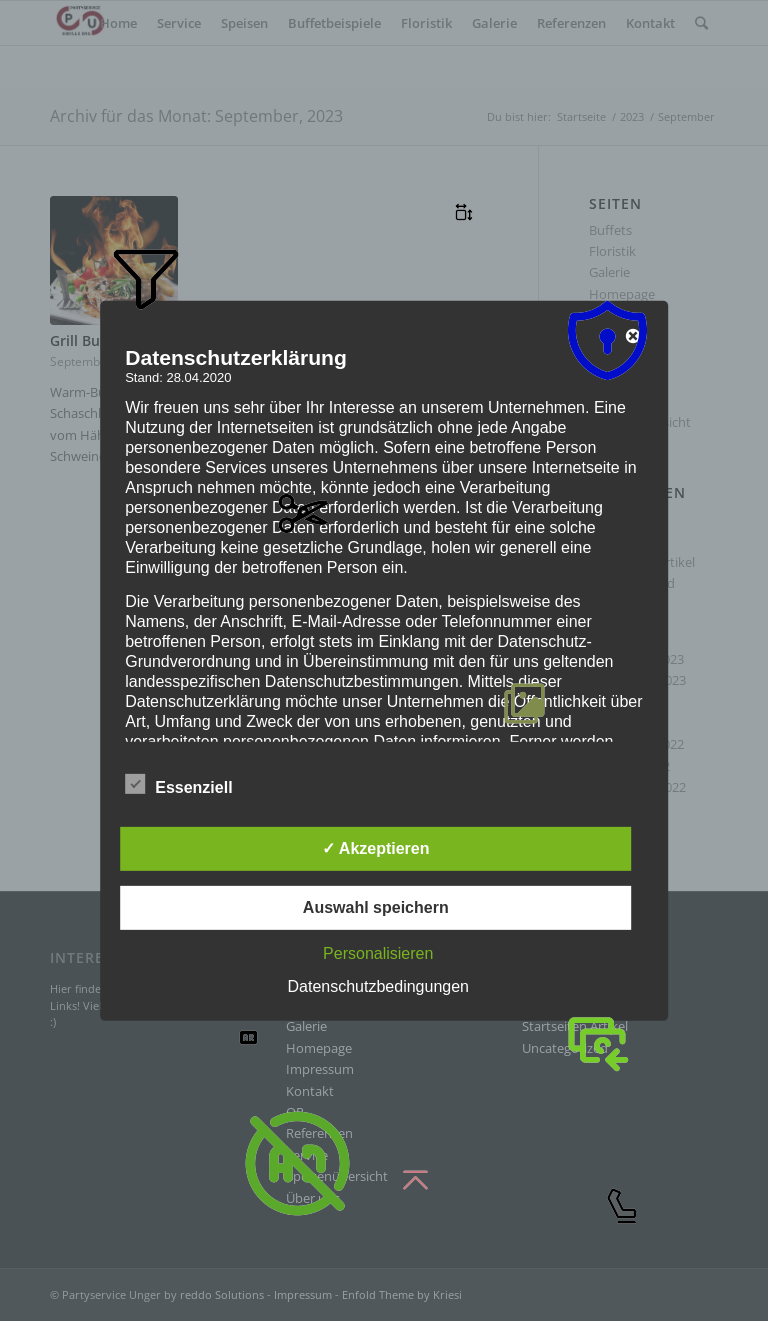 The image size is (768, 1321). What do you see at coordinates (303, 513) in the screenshot?
I see `cut selected text or content` at bounding box center [303, 513].